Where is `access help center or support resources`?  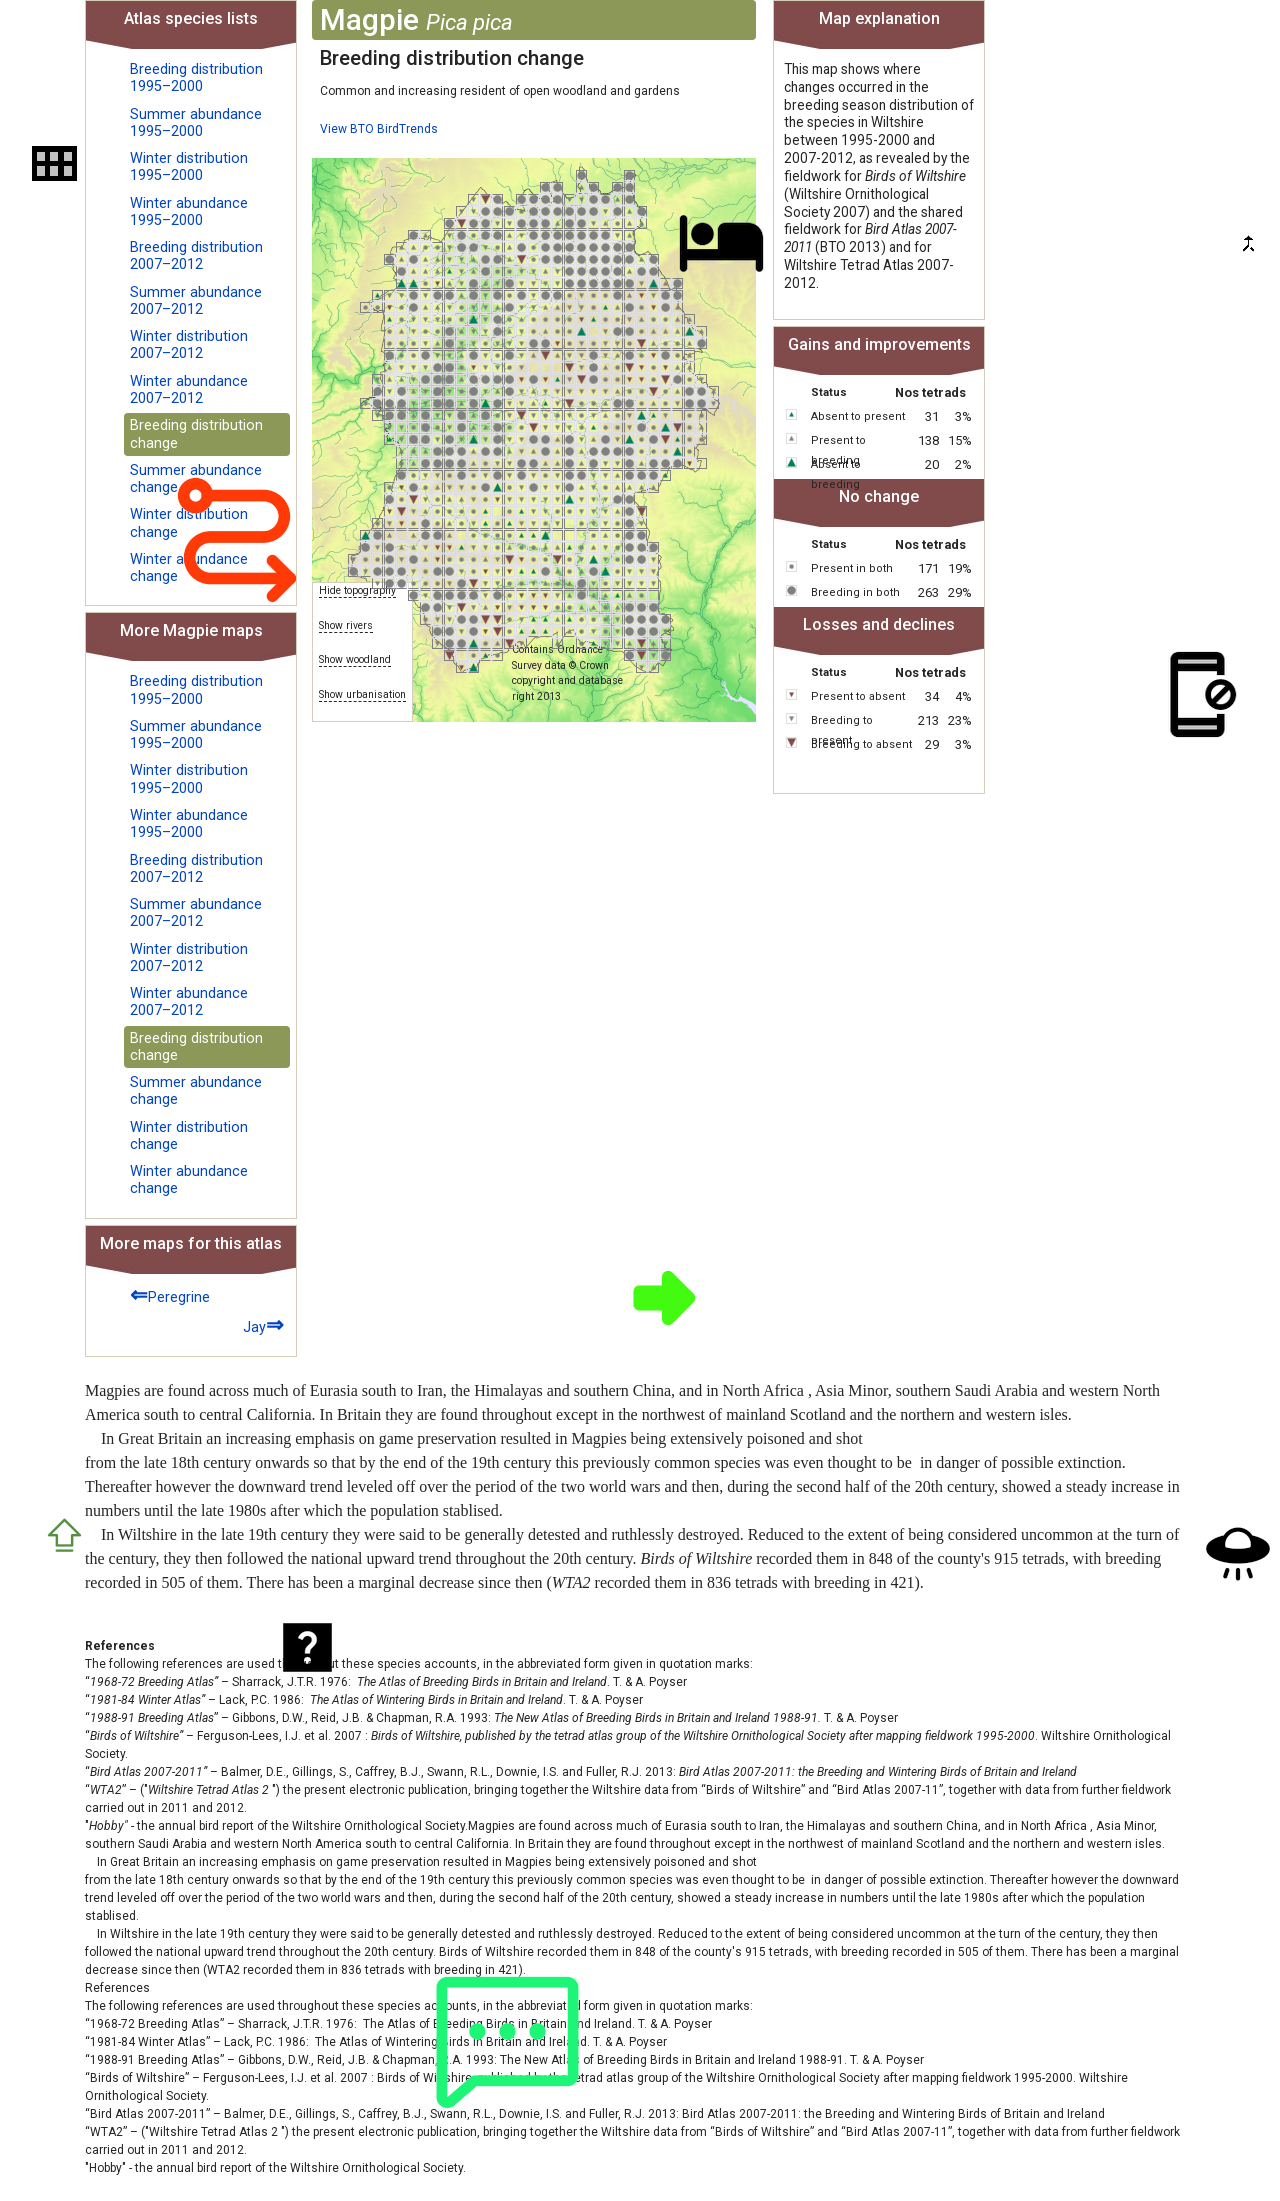
access help center or support resources is located at coordinates (307, 1647).